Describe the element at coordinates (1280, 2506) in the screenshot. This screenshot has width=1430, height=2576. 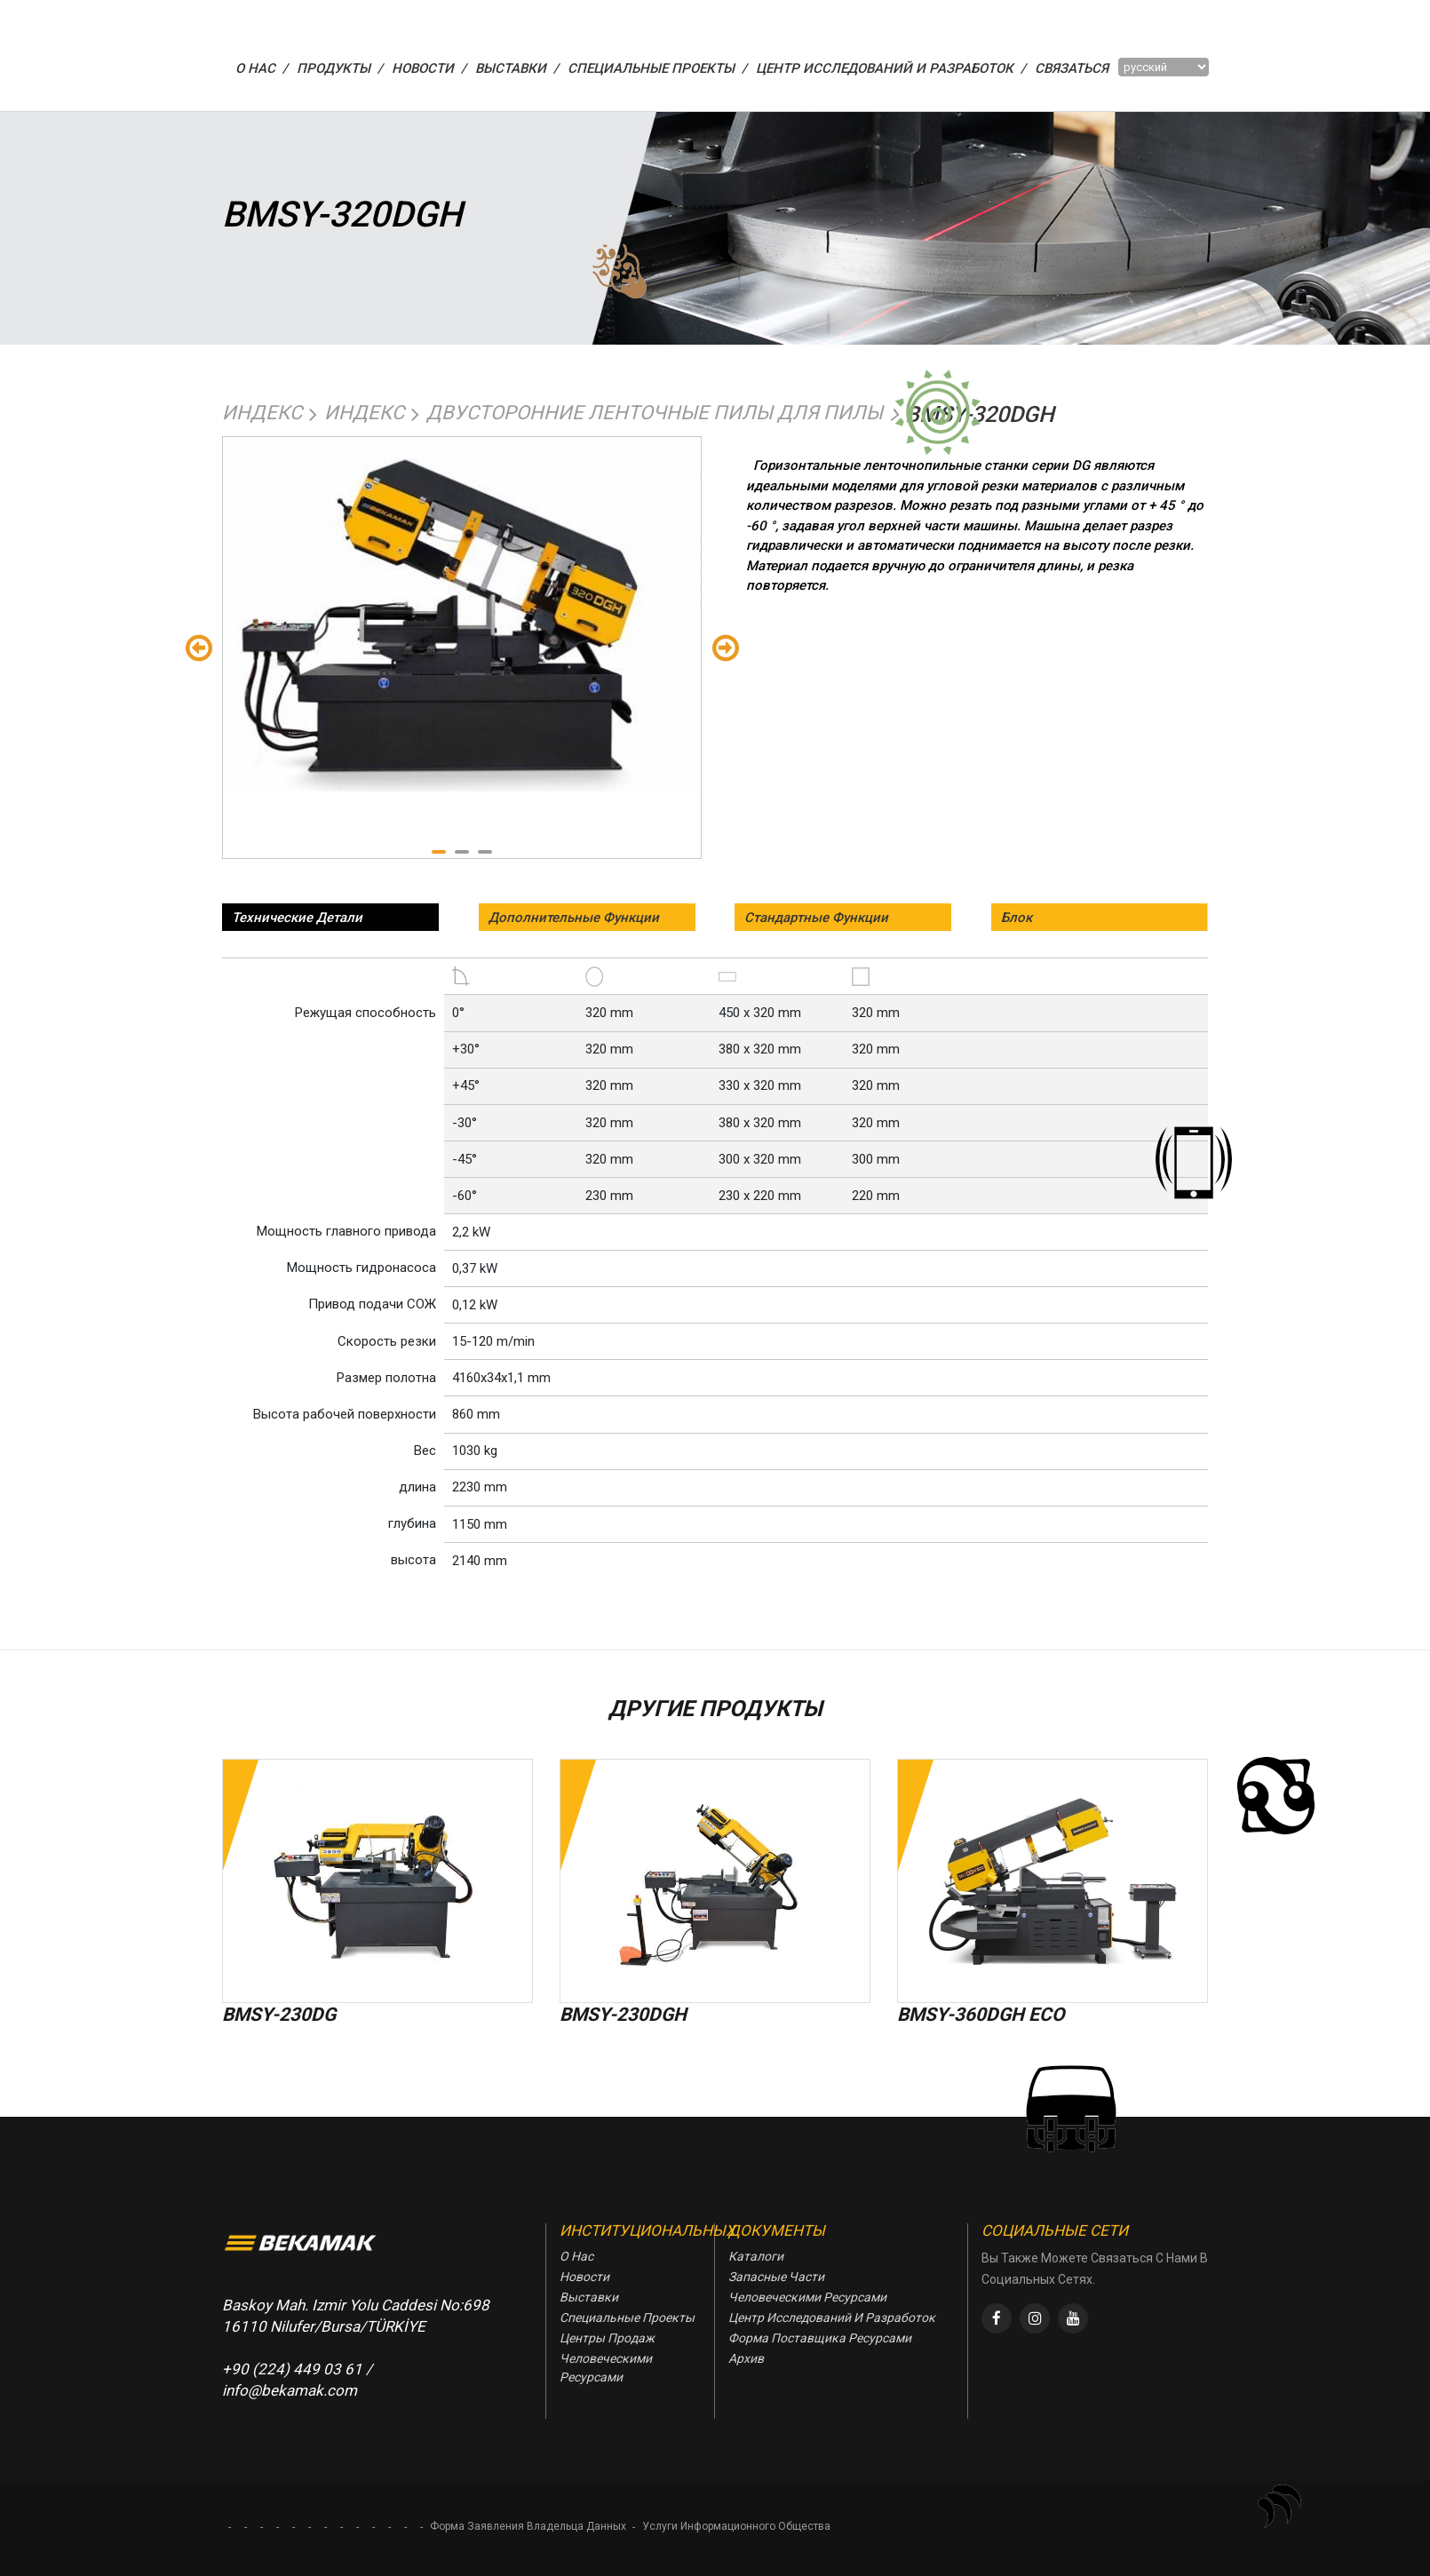
I see `indicates a claw or slash attack ability` at that location.